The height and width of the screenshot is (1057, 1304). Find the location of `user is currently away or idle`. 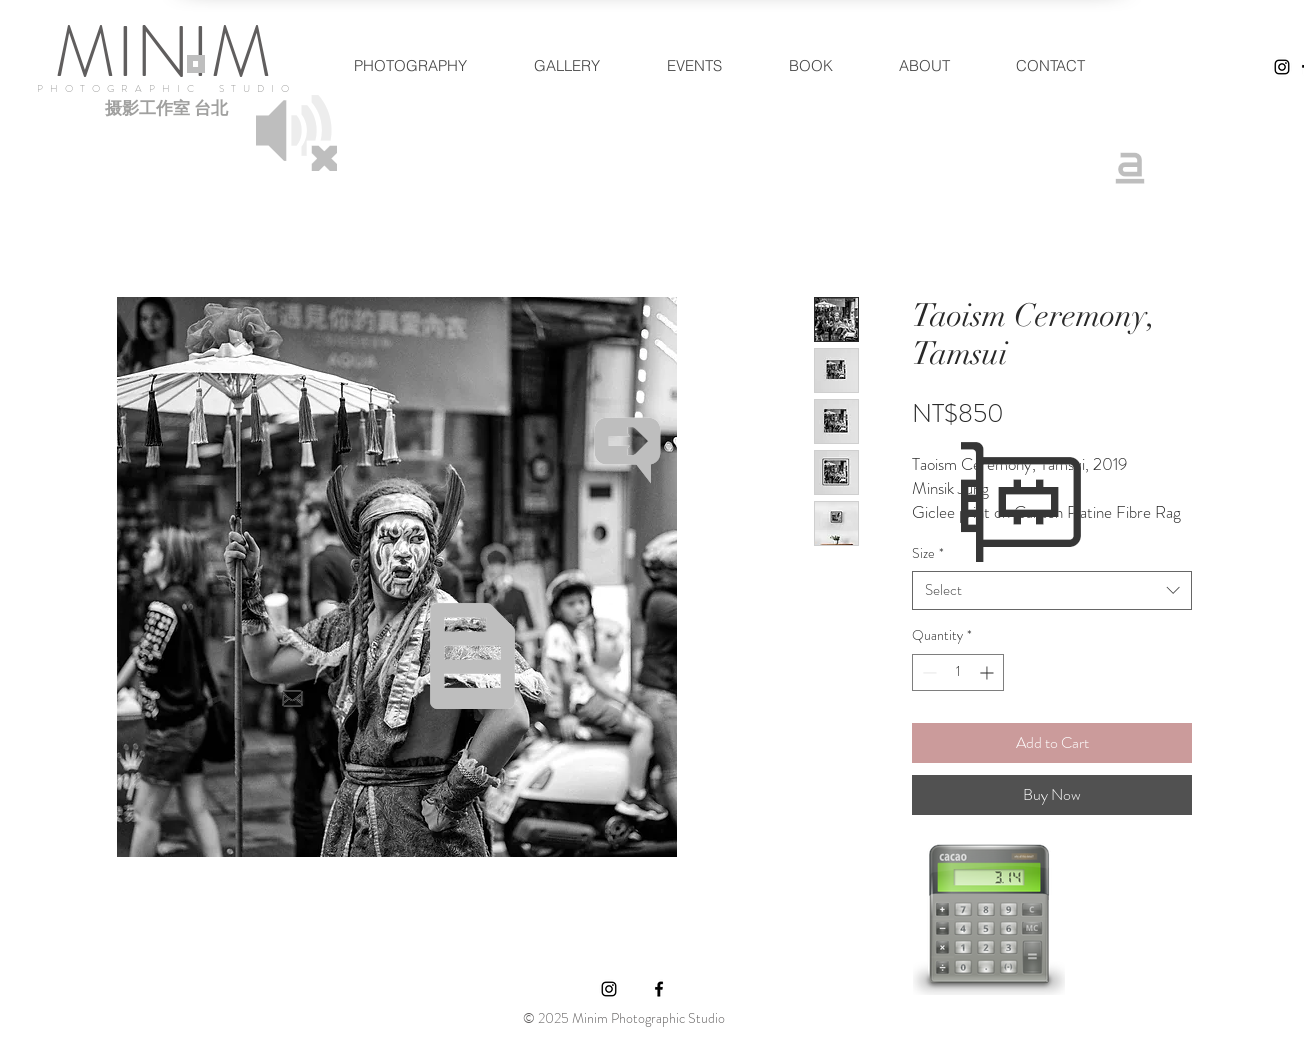

user is currently away or idle is located at coordinates (627, 450).